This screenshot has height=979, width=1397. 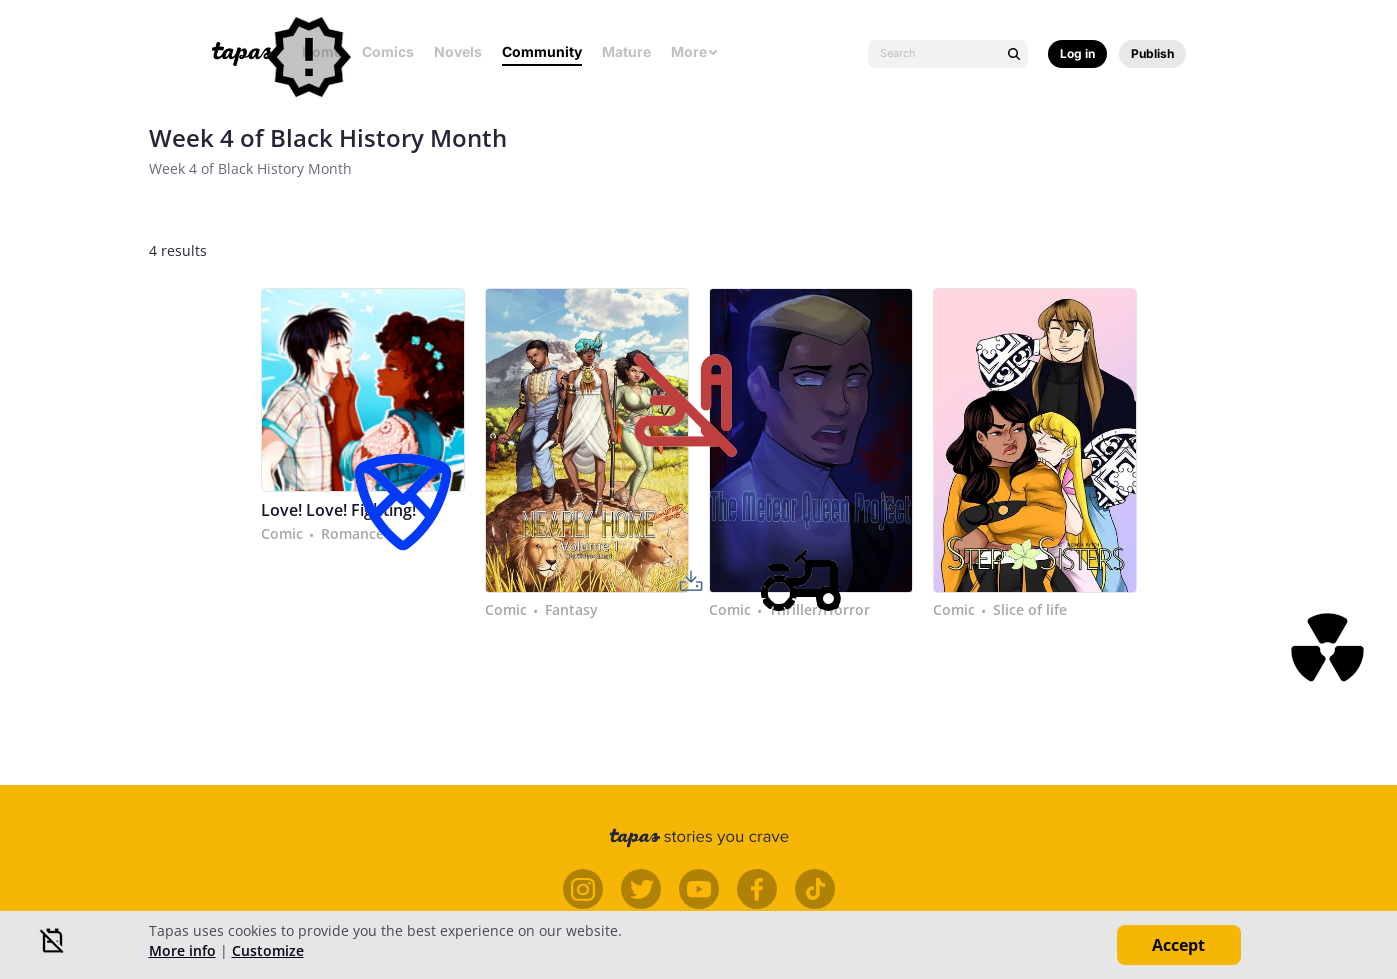 What do you see at coordinates (801, 582) in the screenshot?
I see `access agriculture or farming features` at bounding box center [801, 582].